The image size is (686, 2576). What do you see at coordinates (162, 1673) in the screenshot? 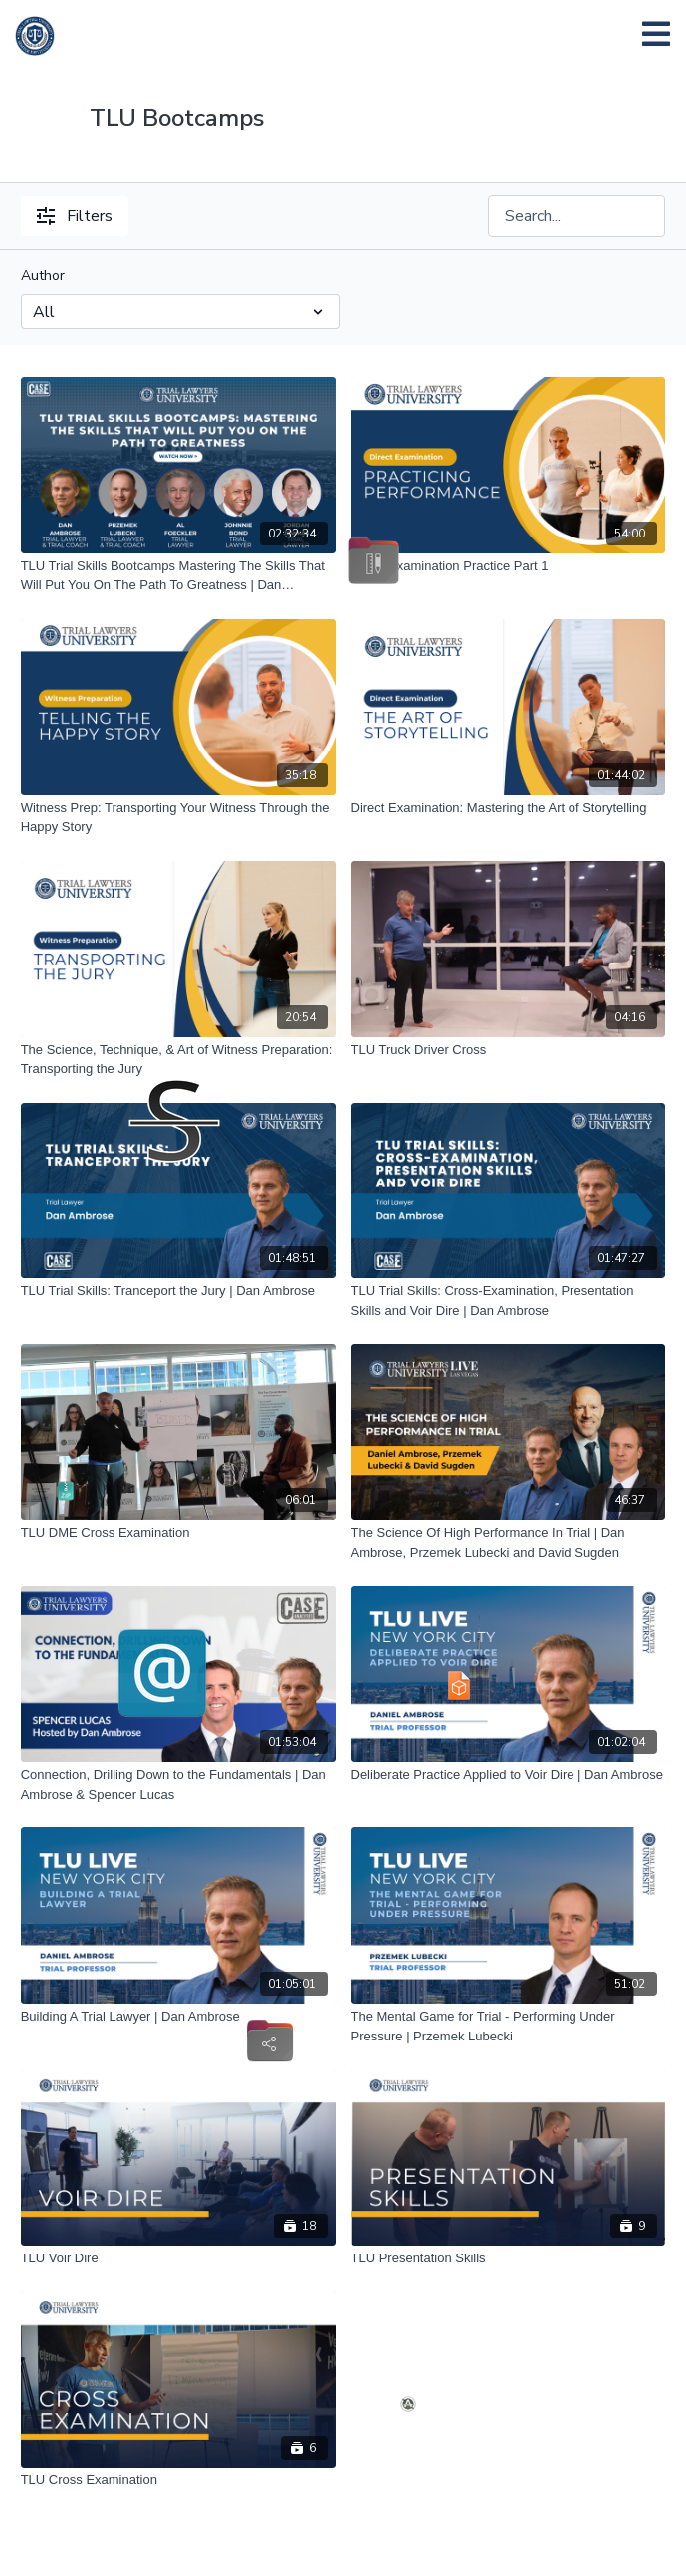
I see `manage email account credentials` at bounding box center [162, 1673].